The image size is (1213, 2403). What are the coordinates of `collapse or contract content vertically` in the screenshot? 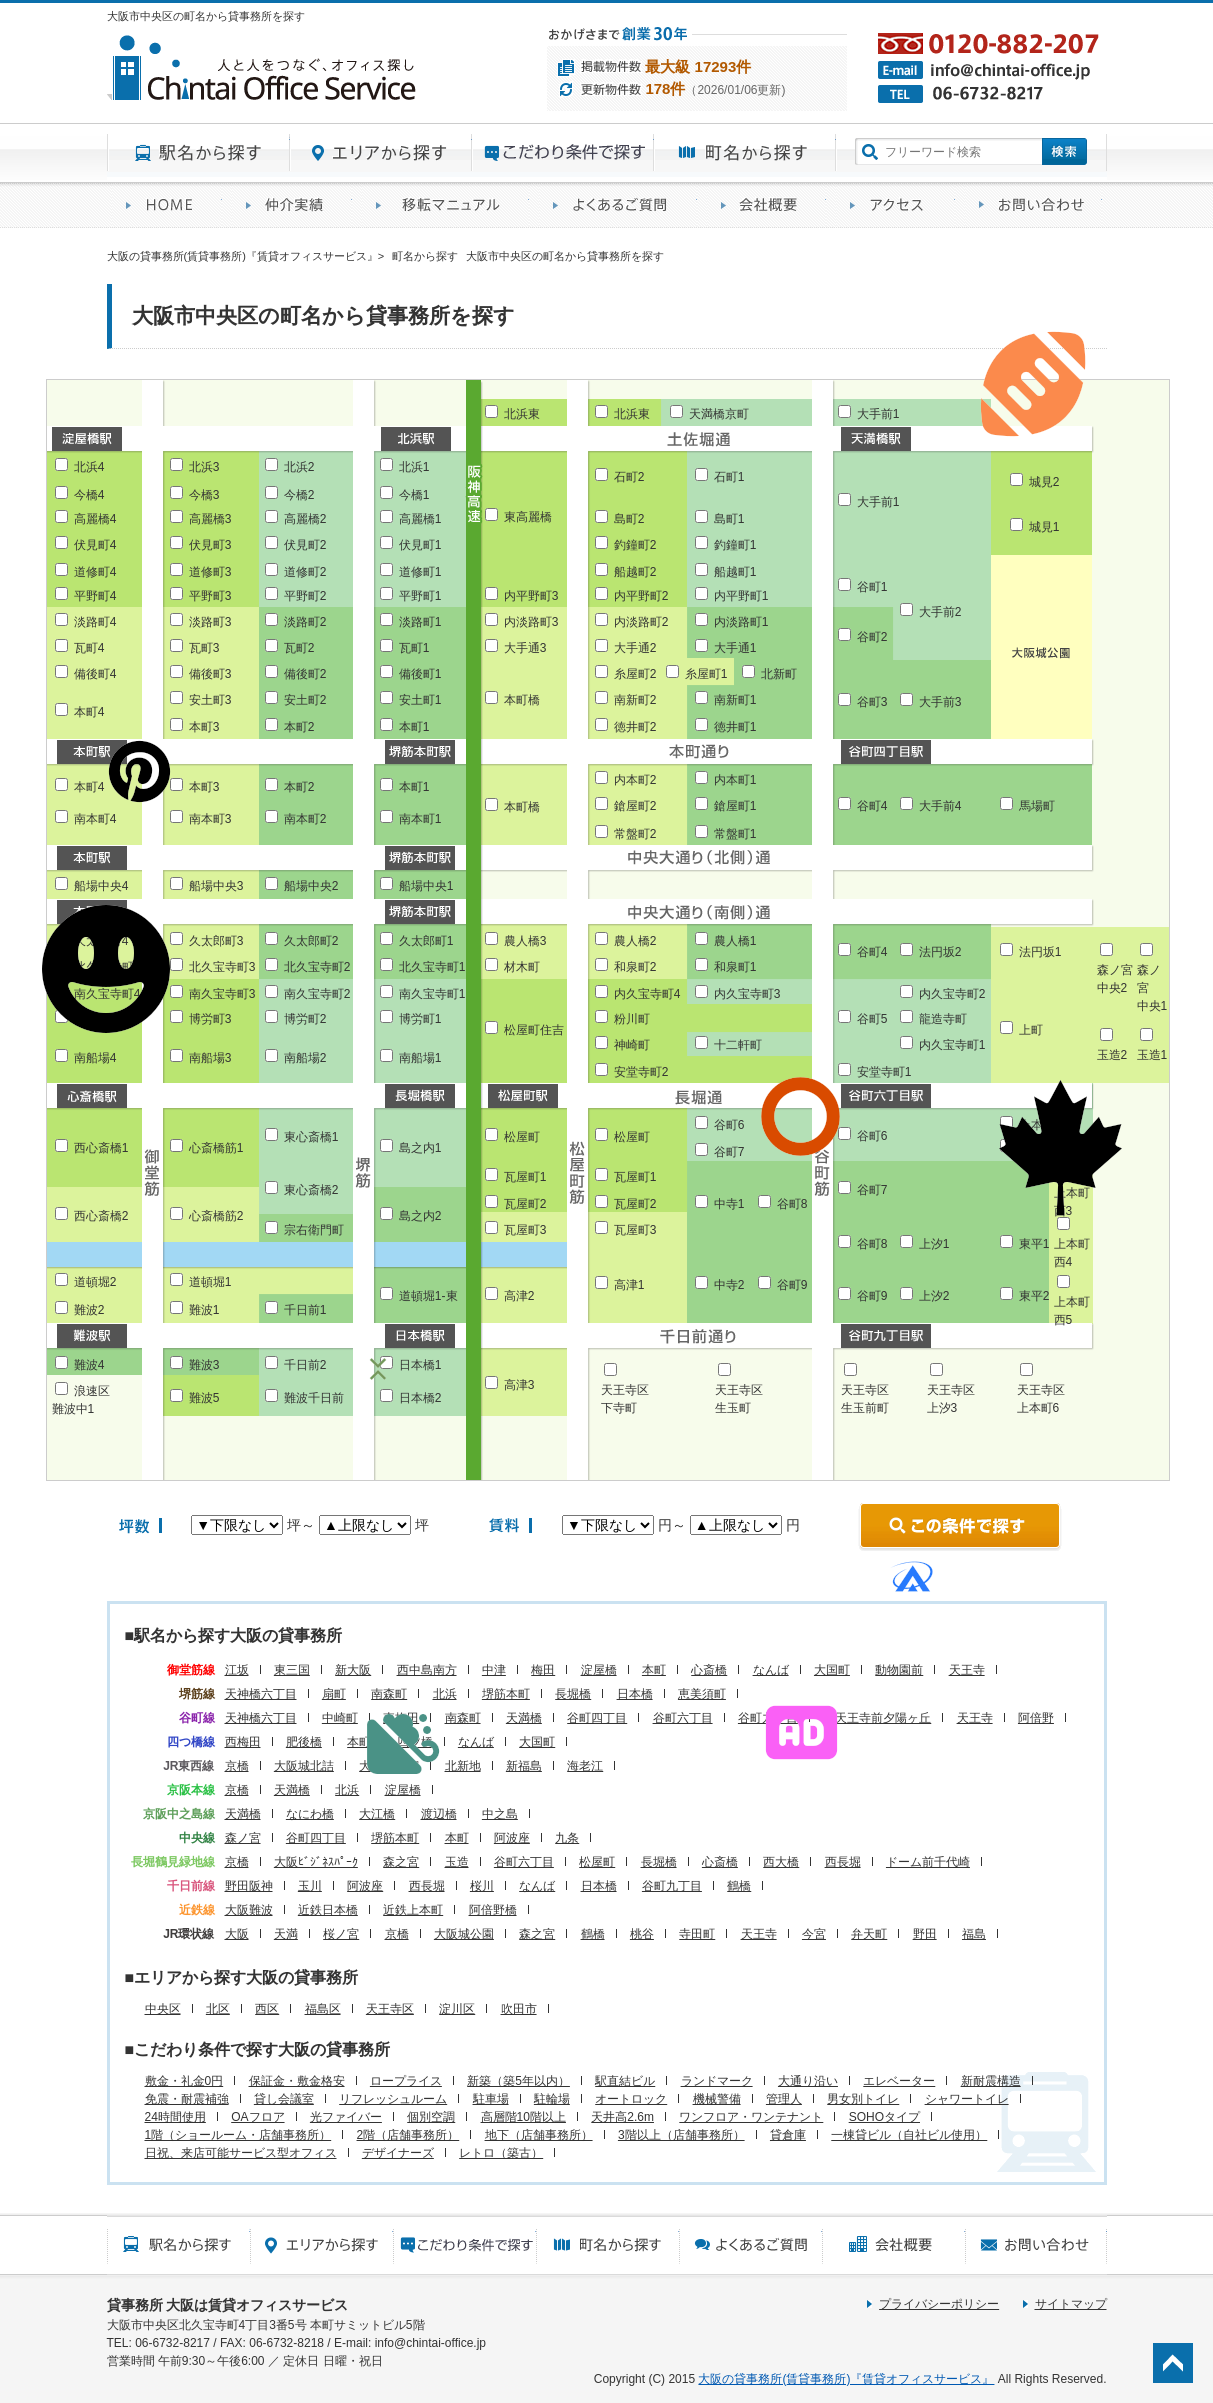 It's located at (378, 1369).